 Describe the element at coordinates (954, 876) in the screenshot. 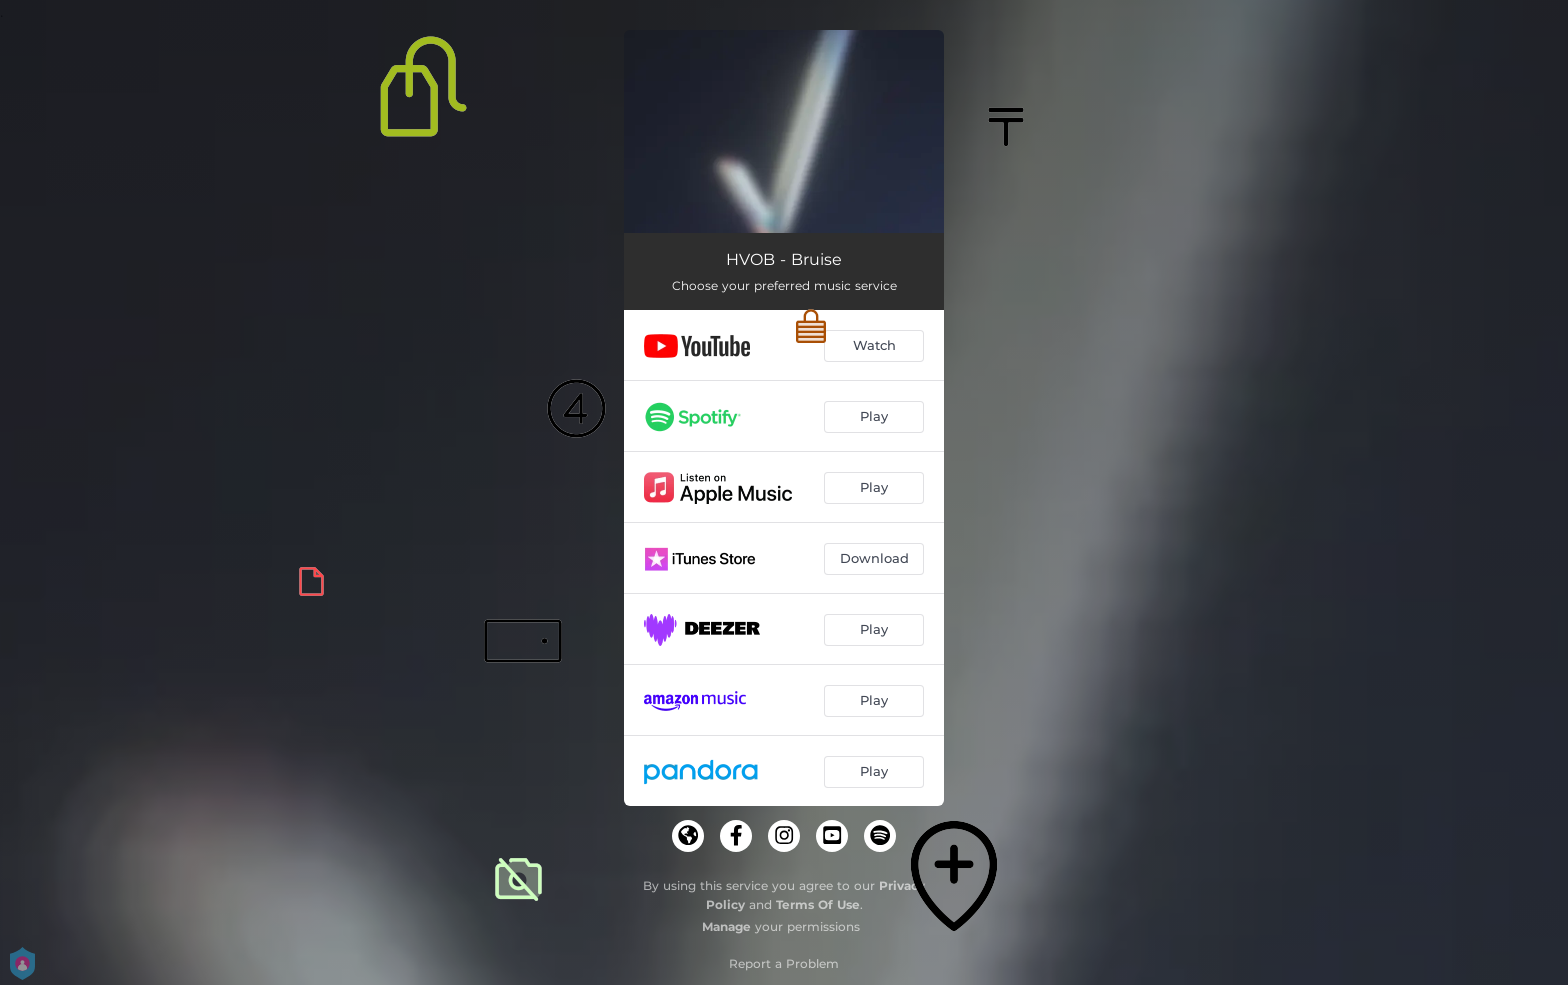

I see `add a new location pin` at that location.